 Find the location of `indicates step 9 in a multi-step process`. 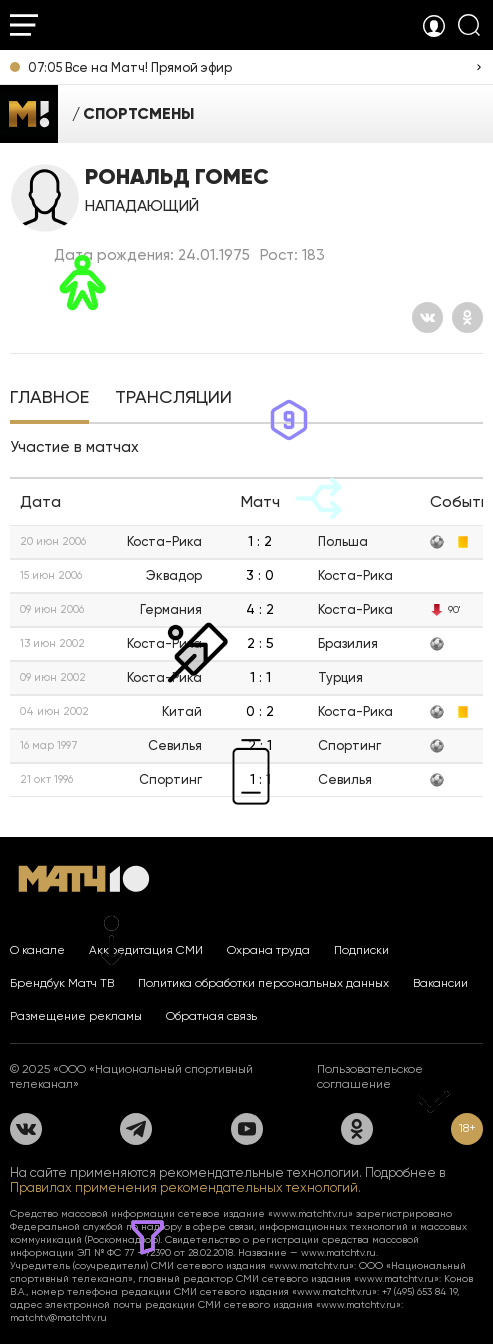

indicates step 9 in a multi-step process is located at coordinates (289, 420).